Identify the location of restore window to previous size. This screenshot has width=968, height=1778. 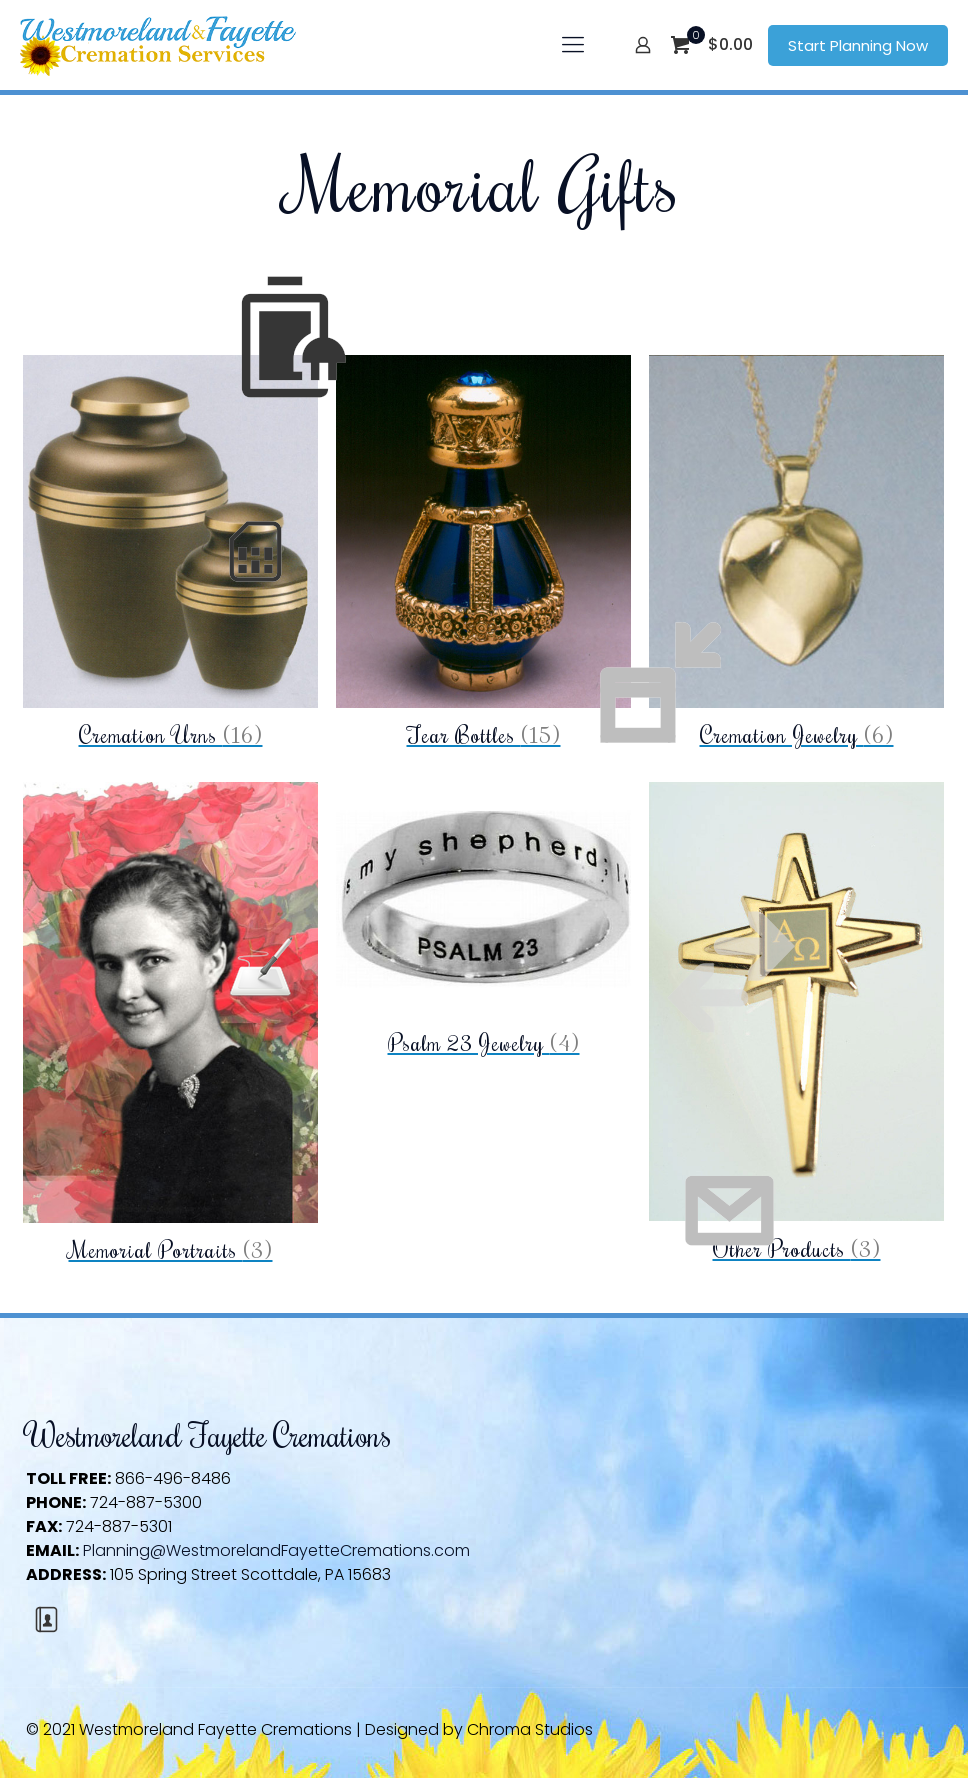
(660, 682).